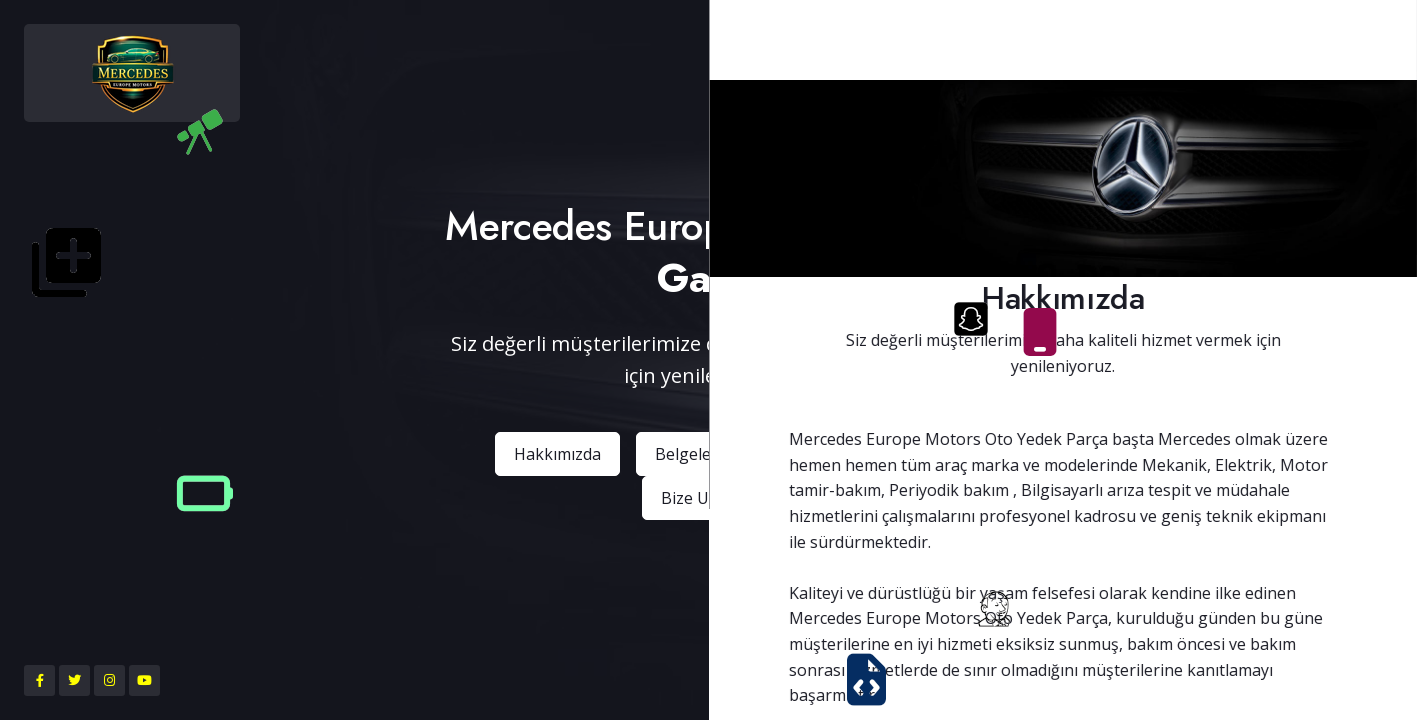 The width and height of the screenshot is (1417, 720). I want to click on view source code file, so click(866, 679).